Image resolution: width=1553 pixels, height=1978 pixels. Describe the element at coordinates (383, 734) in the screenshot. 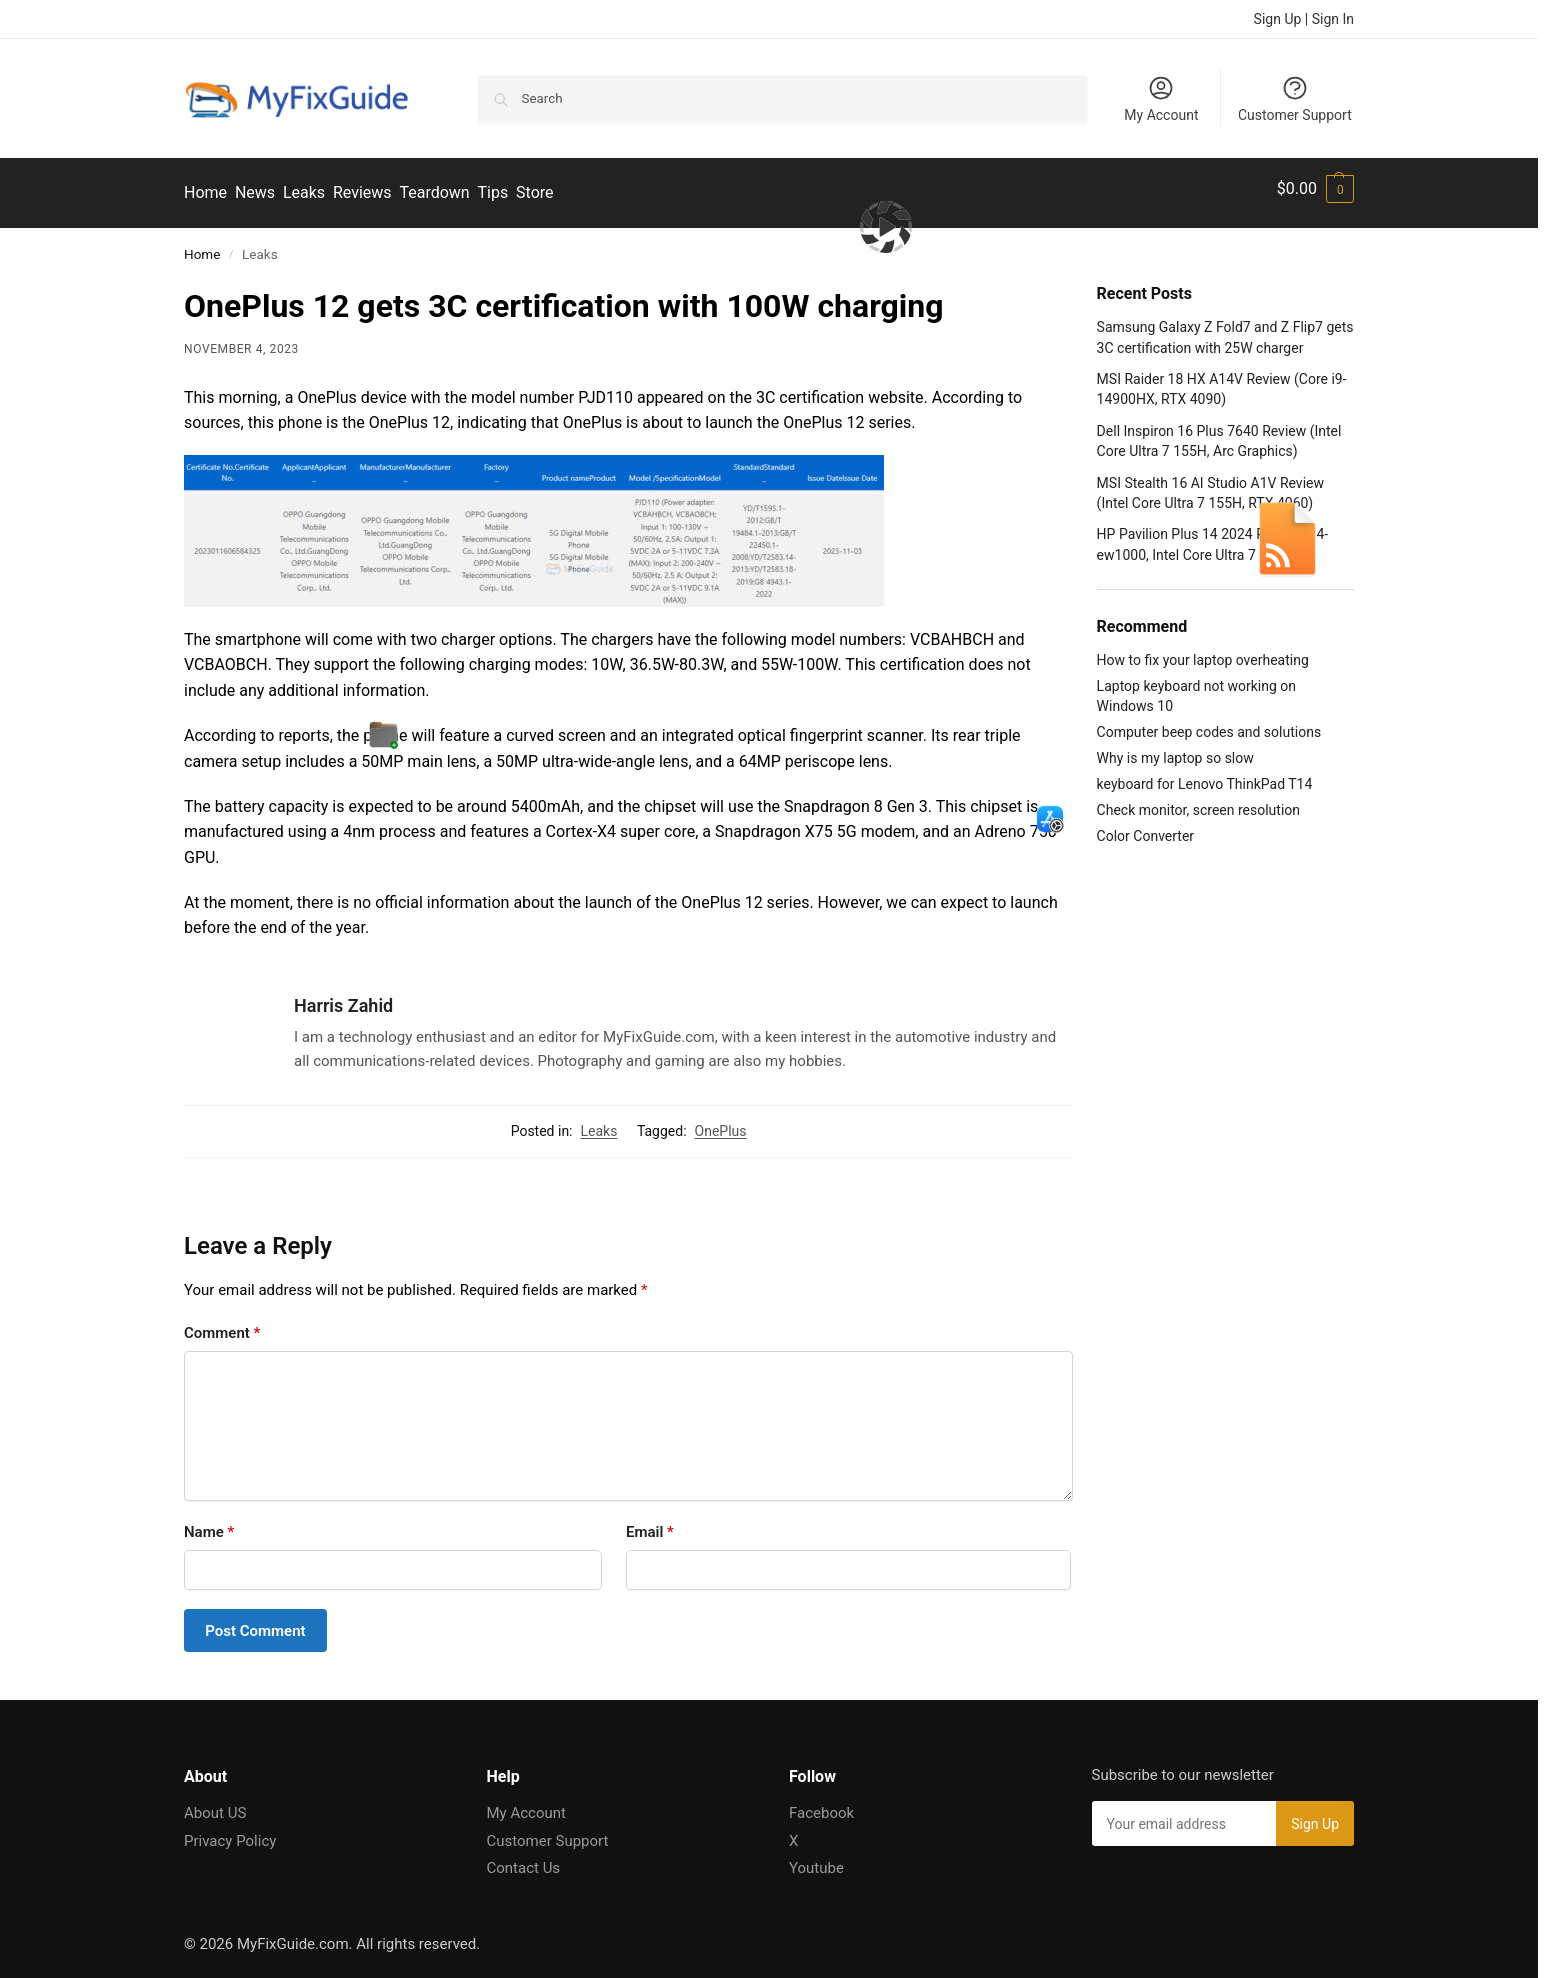

I see `create a new folder` at that location.